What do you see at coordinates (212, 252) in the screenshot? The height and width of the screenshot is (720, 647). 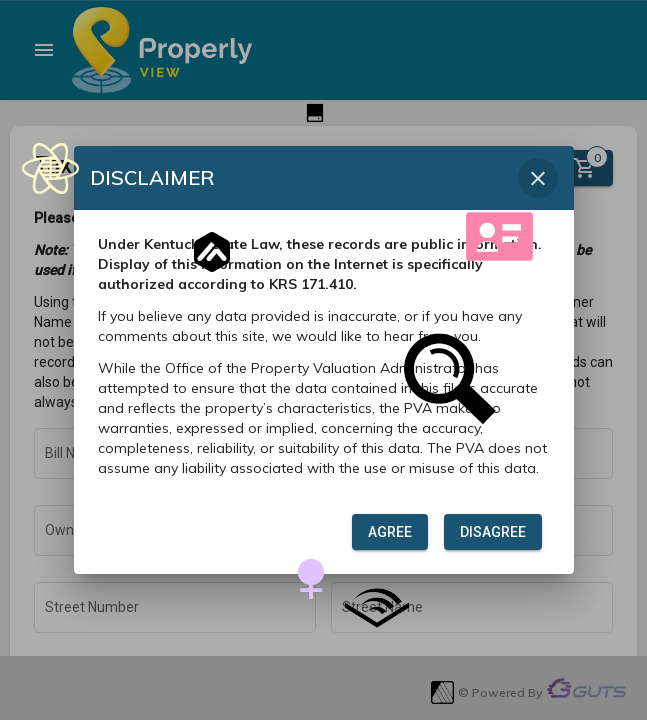 I see `open Matillion data integration platform` at bounding box center [212, 252].